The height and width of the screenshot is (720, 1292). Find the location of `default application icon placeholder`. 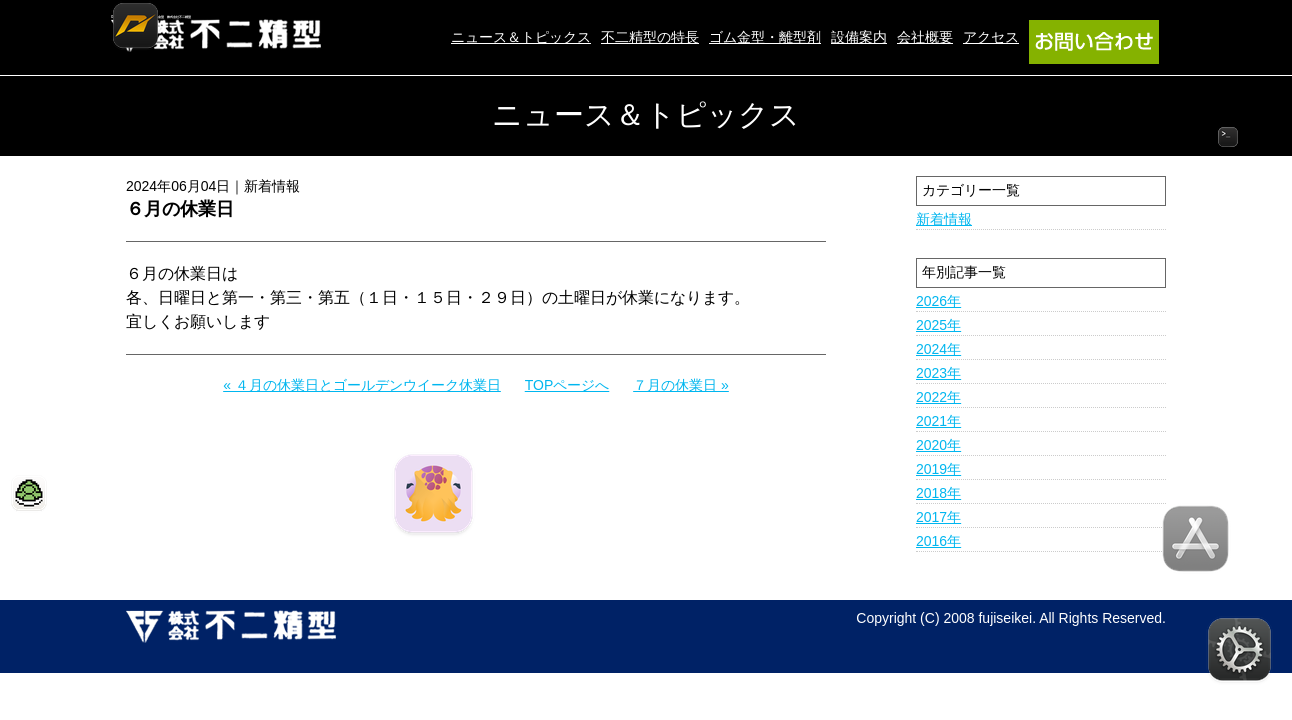

default application icon placeholder is located at coordinates (1239, 649).